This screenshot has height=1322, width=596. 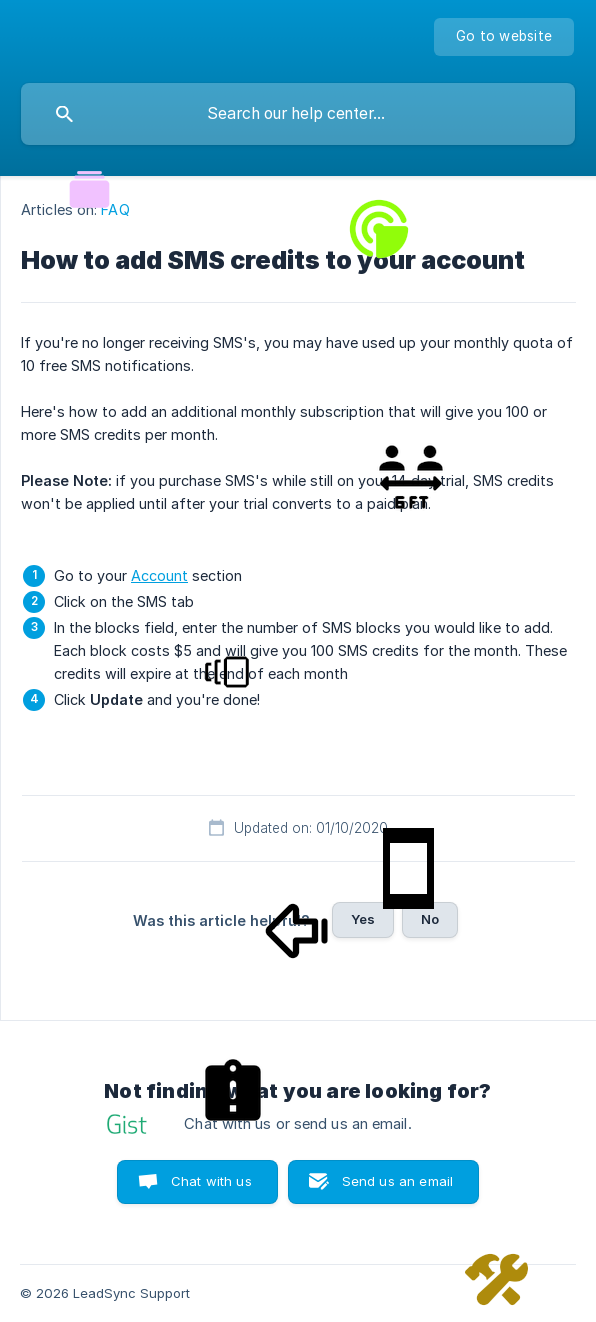 I want to click on view version history, so click(x=227, y=672).